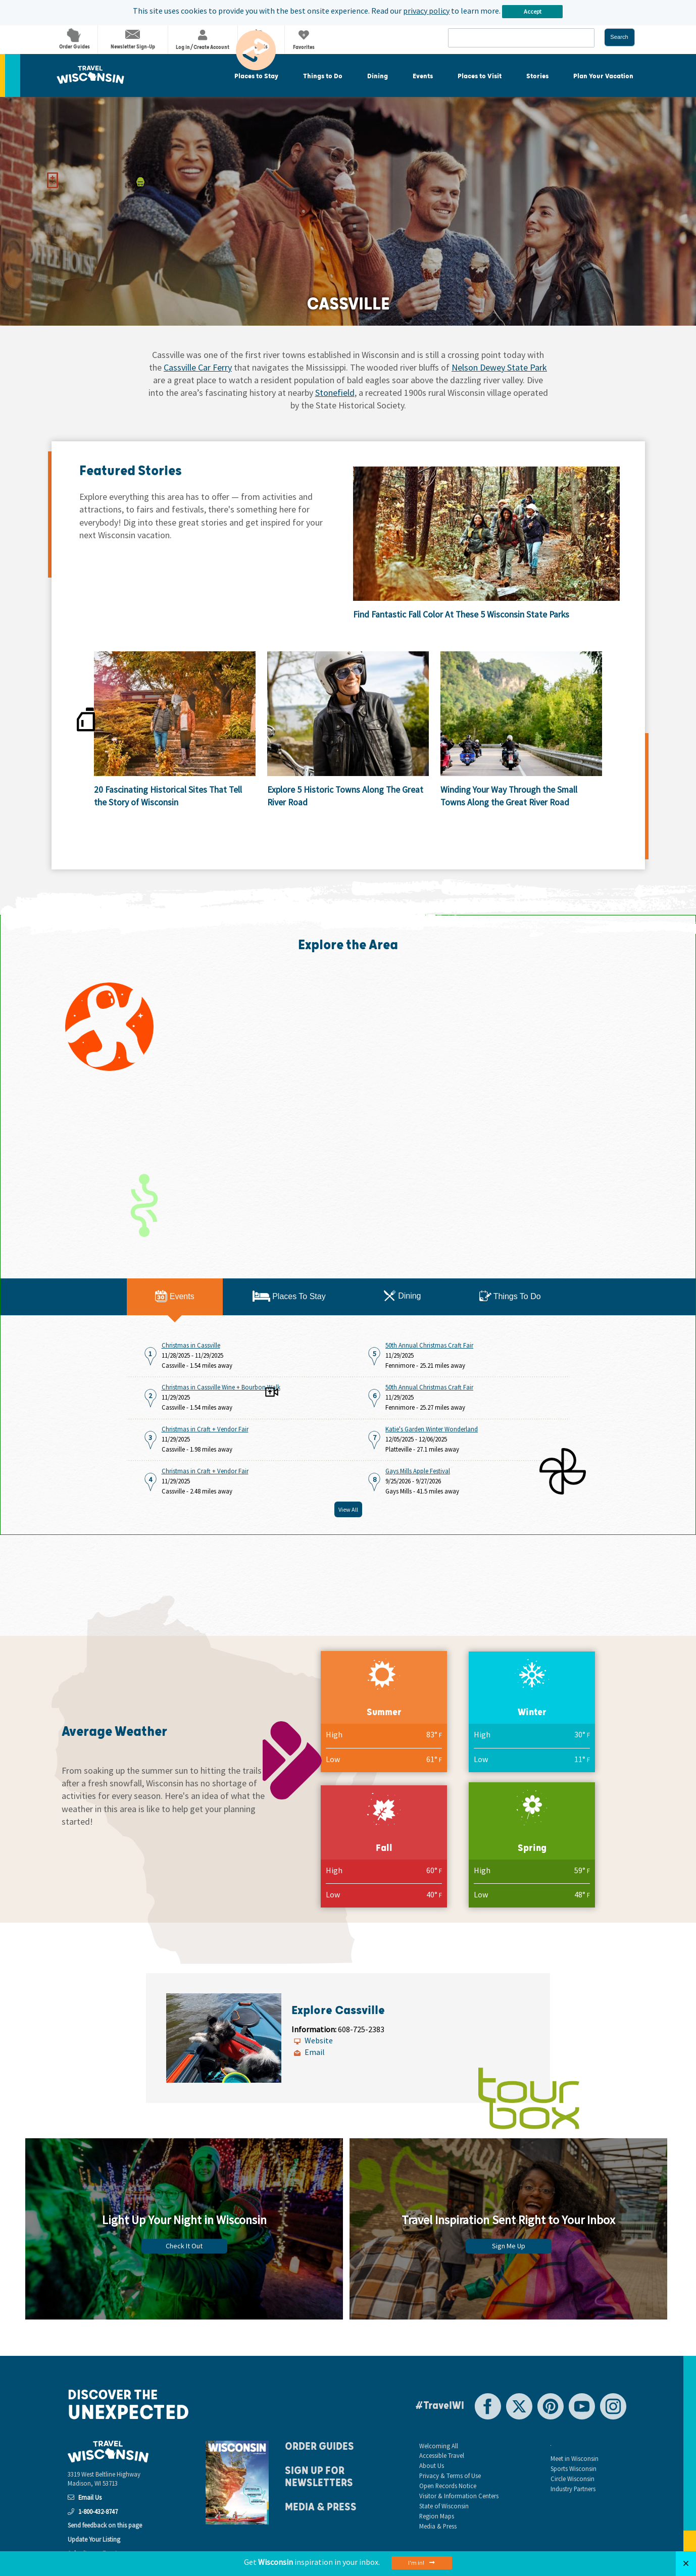 Image resolution: width=696 pixels, height=2576 pixels. Describe the element at coordinates (272, 1392) in the screenshot. I see `upload a video file` at that location.